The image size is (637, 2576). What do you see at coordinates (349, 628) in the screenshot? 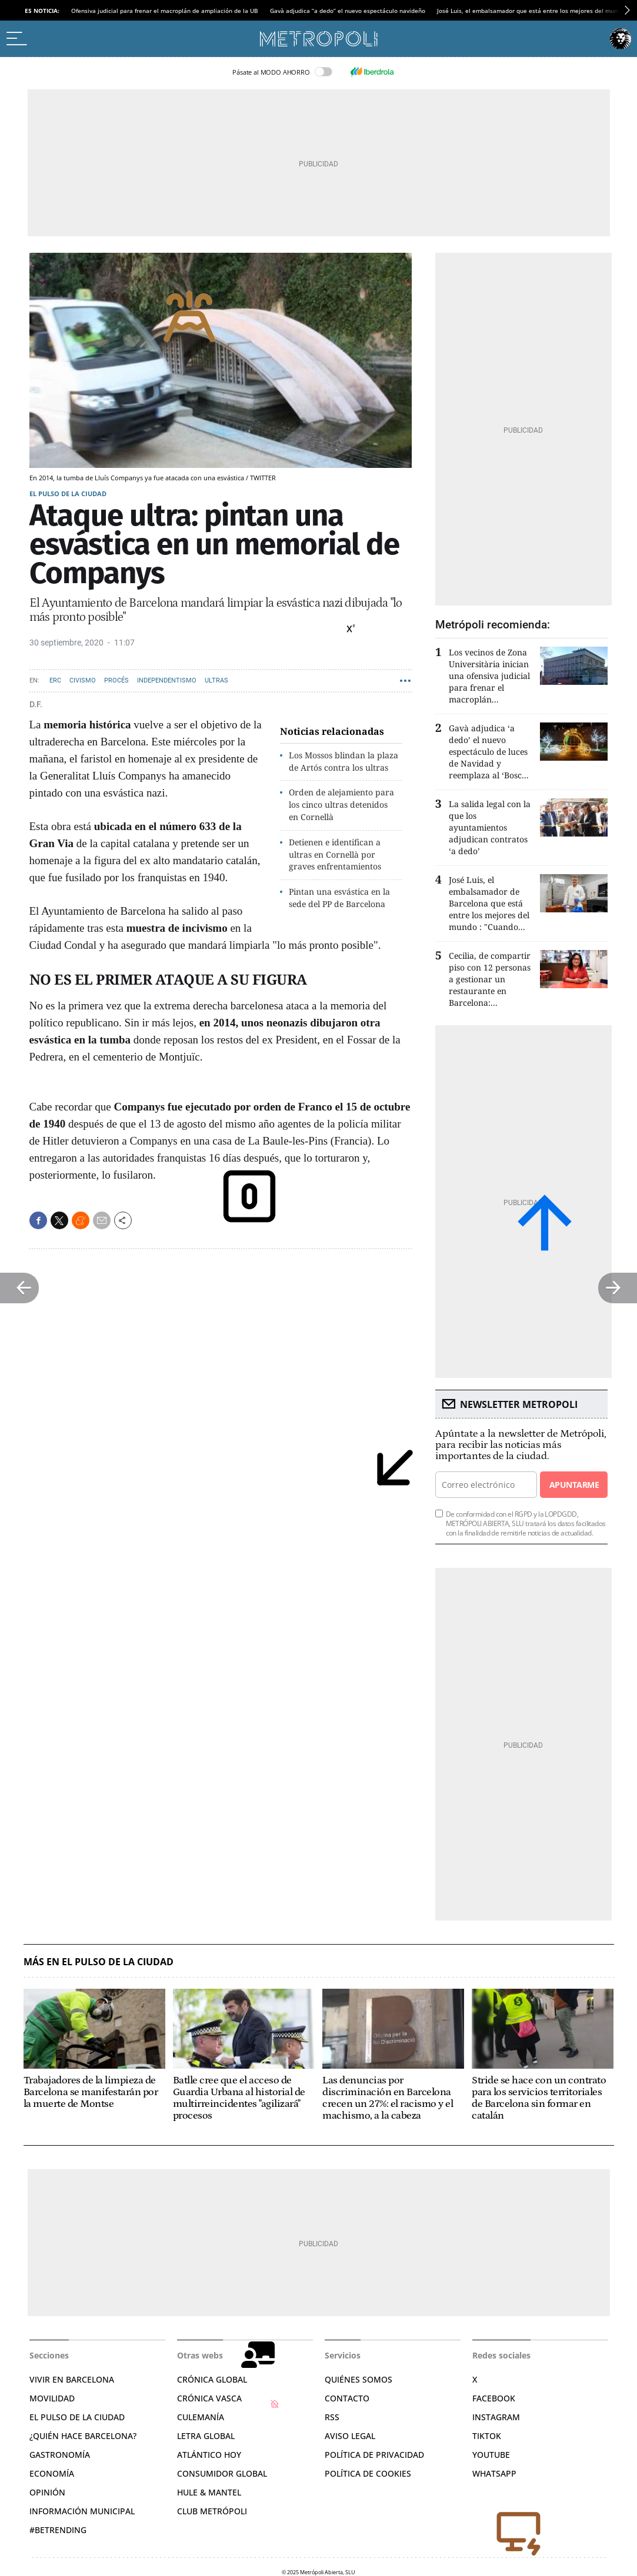
I see `format selected text as superscript` at bounding box center [349, 628].